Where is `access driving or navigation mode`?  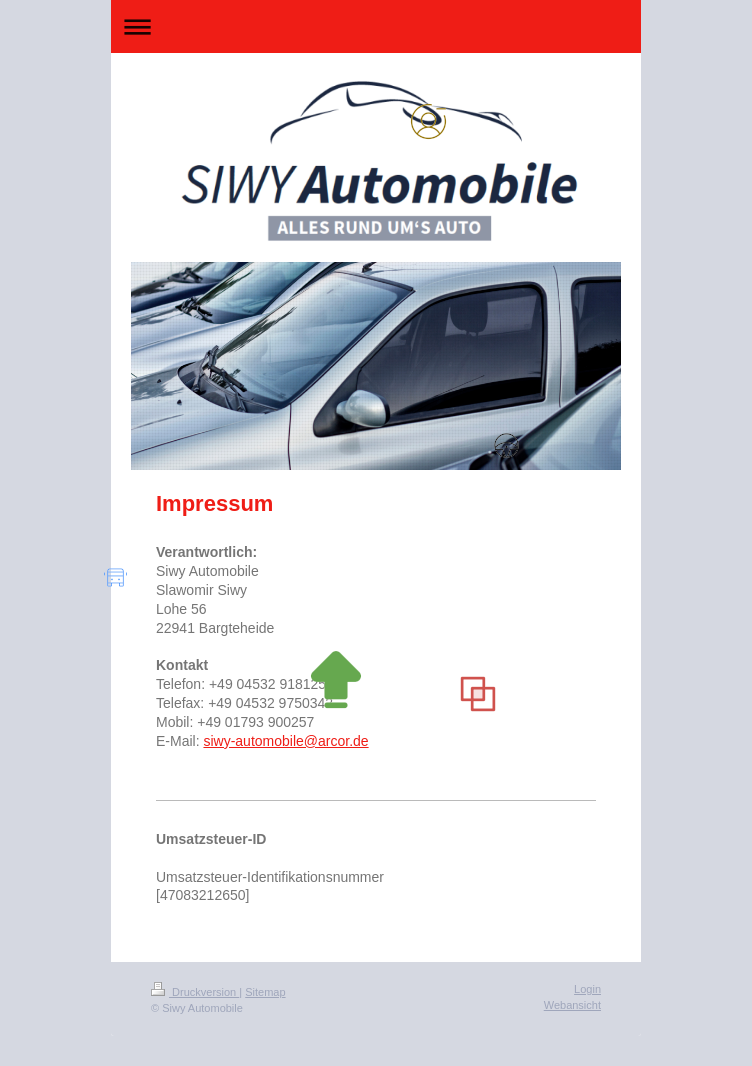
access driving or navigation mode is located at coordinates (506, 445).